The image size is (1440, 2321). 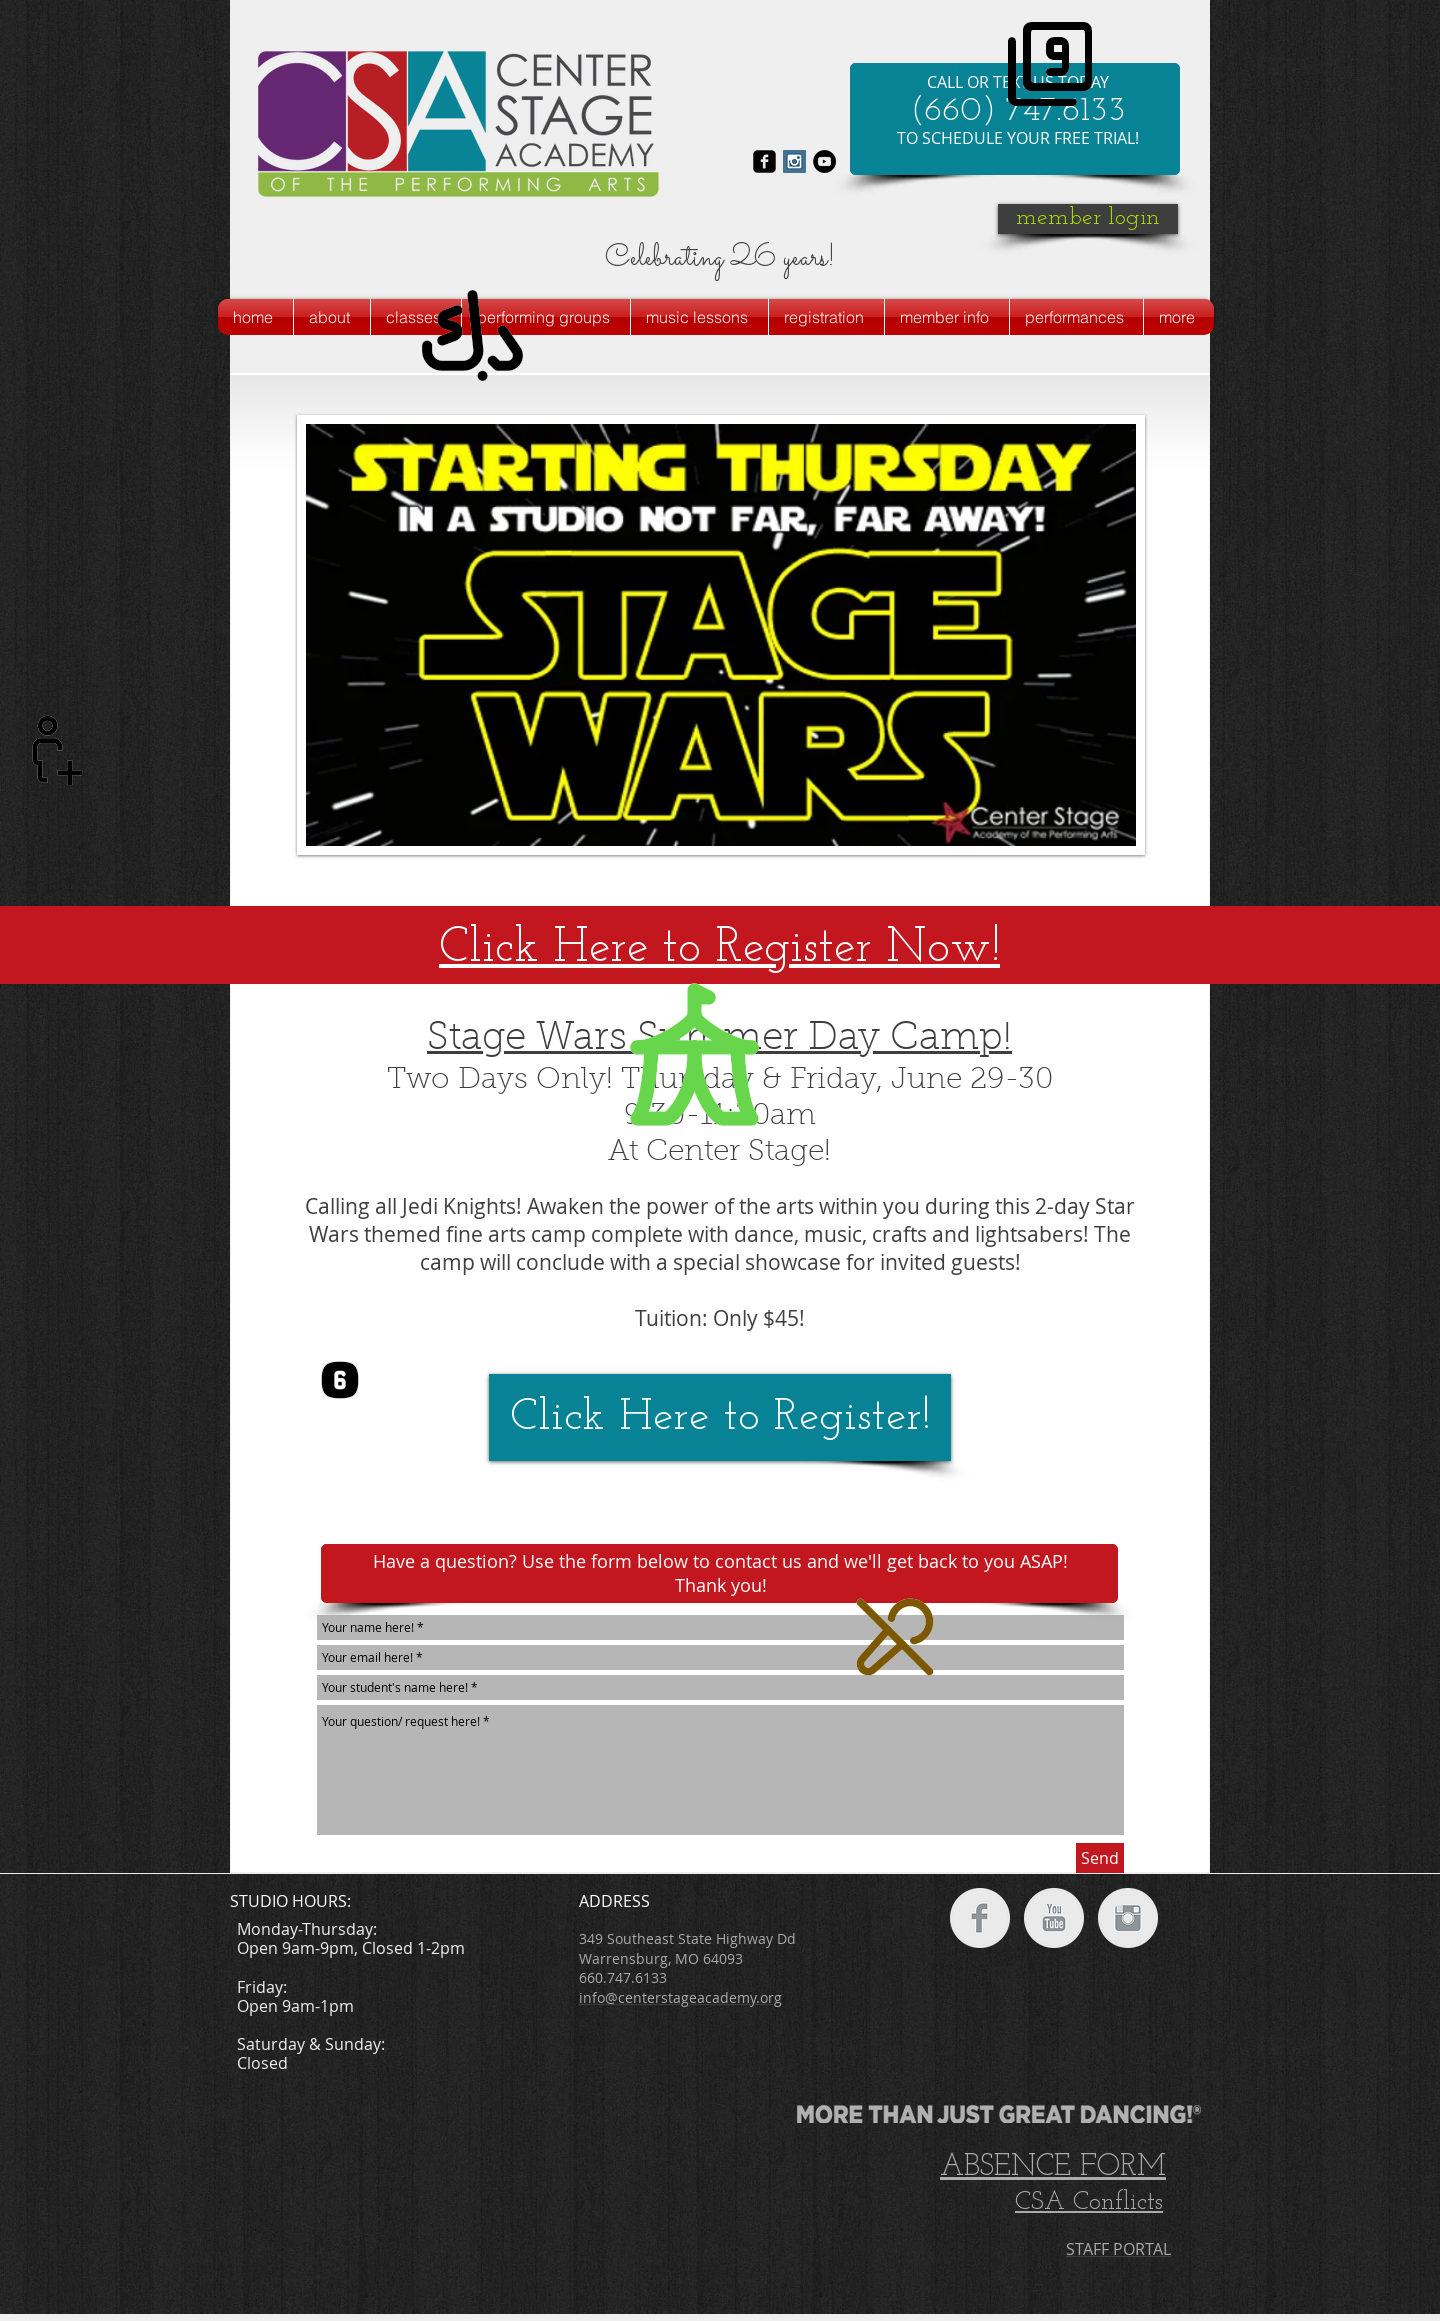 I want to click on mute microphone, so click(x=895, y=1637).